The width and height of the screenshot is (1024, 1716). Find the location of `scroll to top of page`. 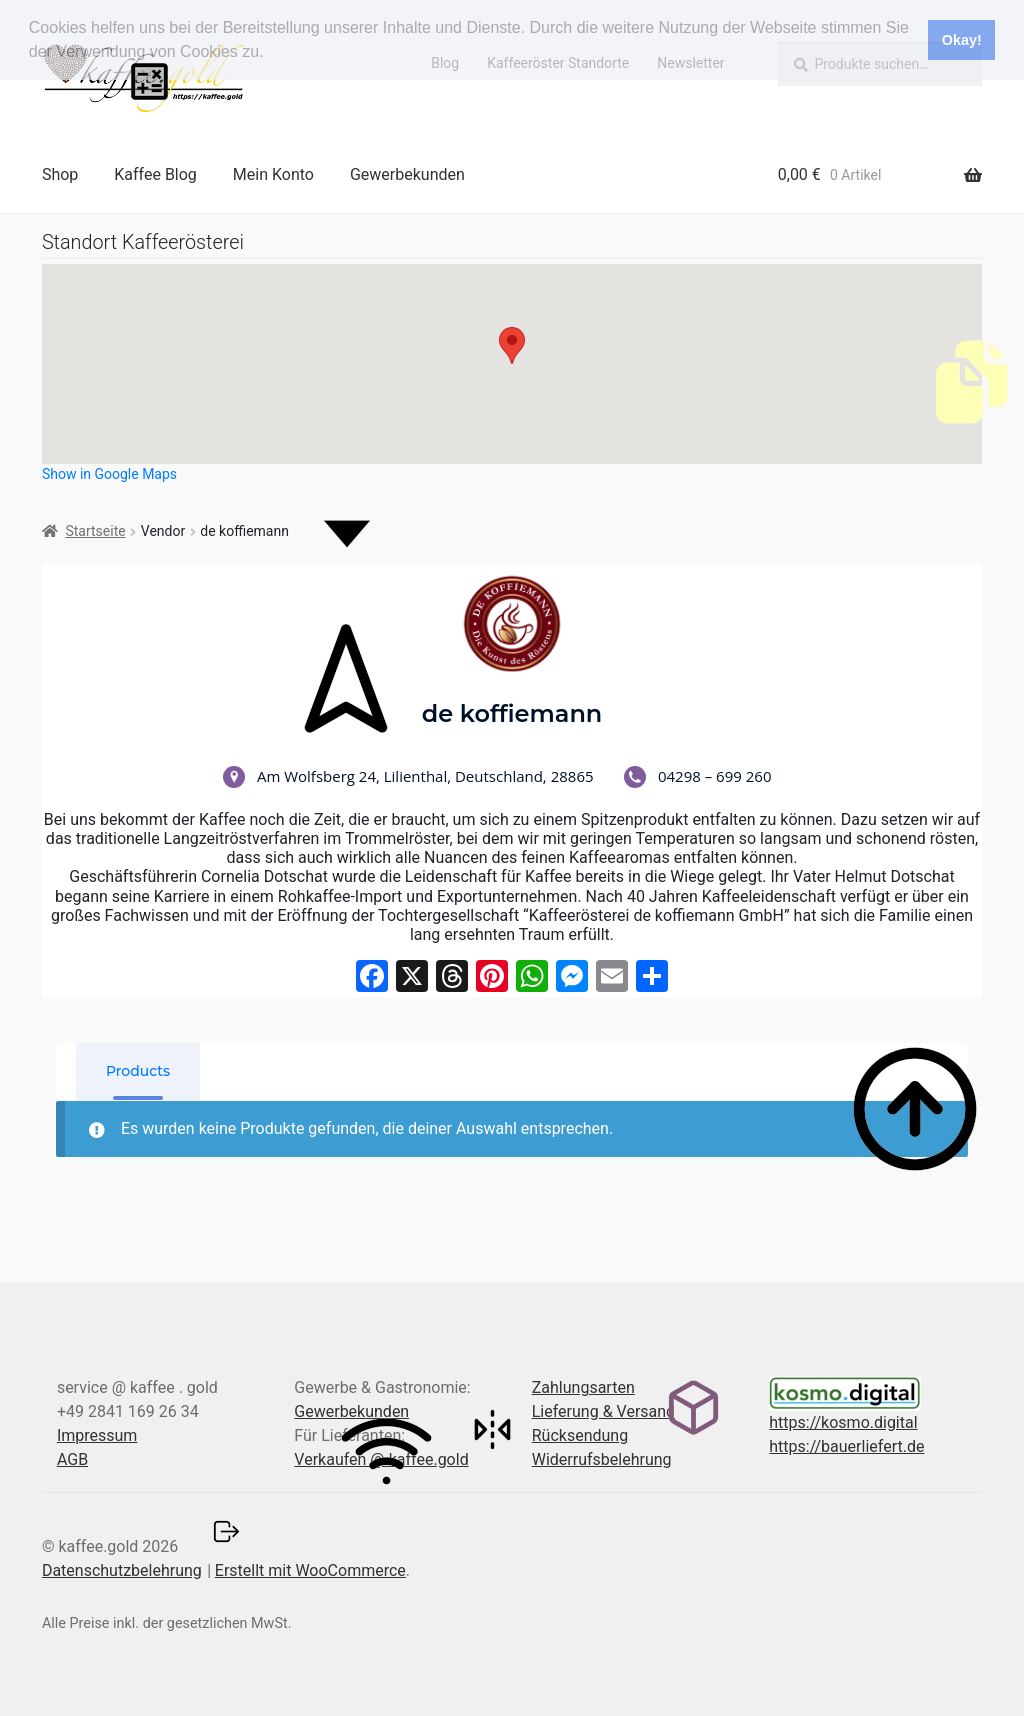

scroll to top of page is located at coordinates (915, 1109).